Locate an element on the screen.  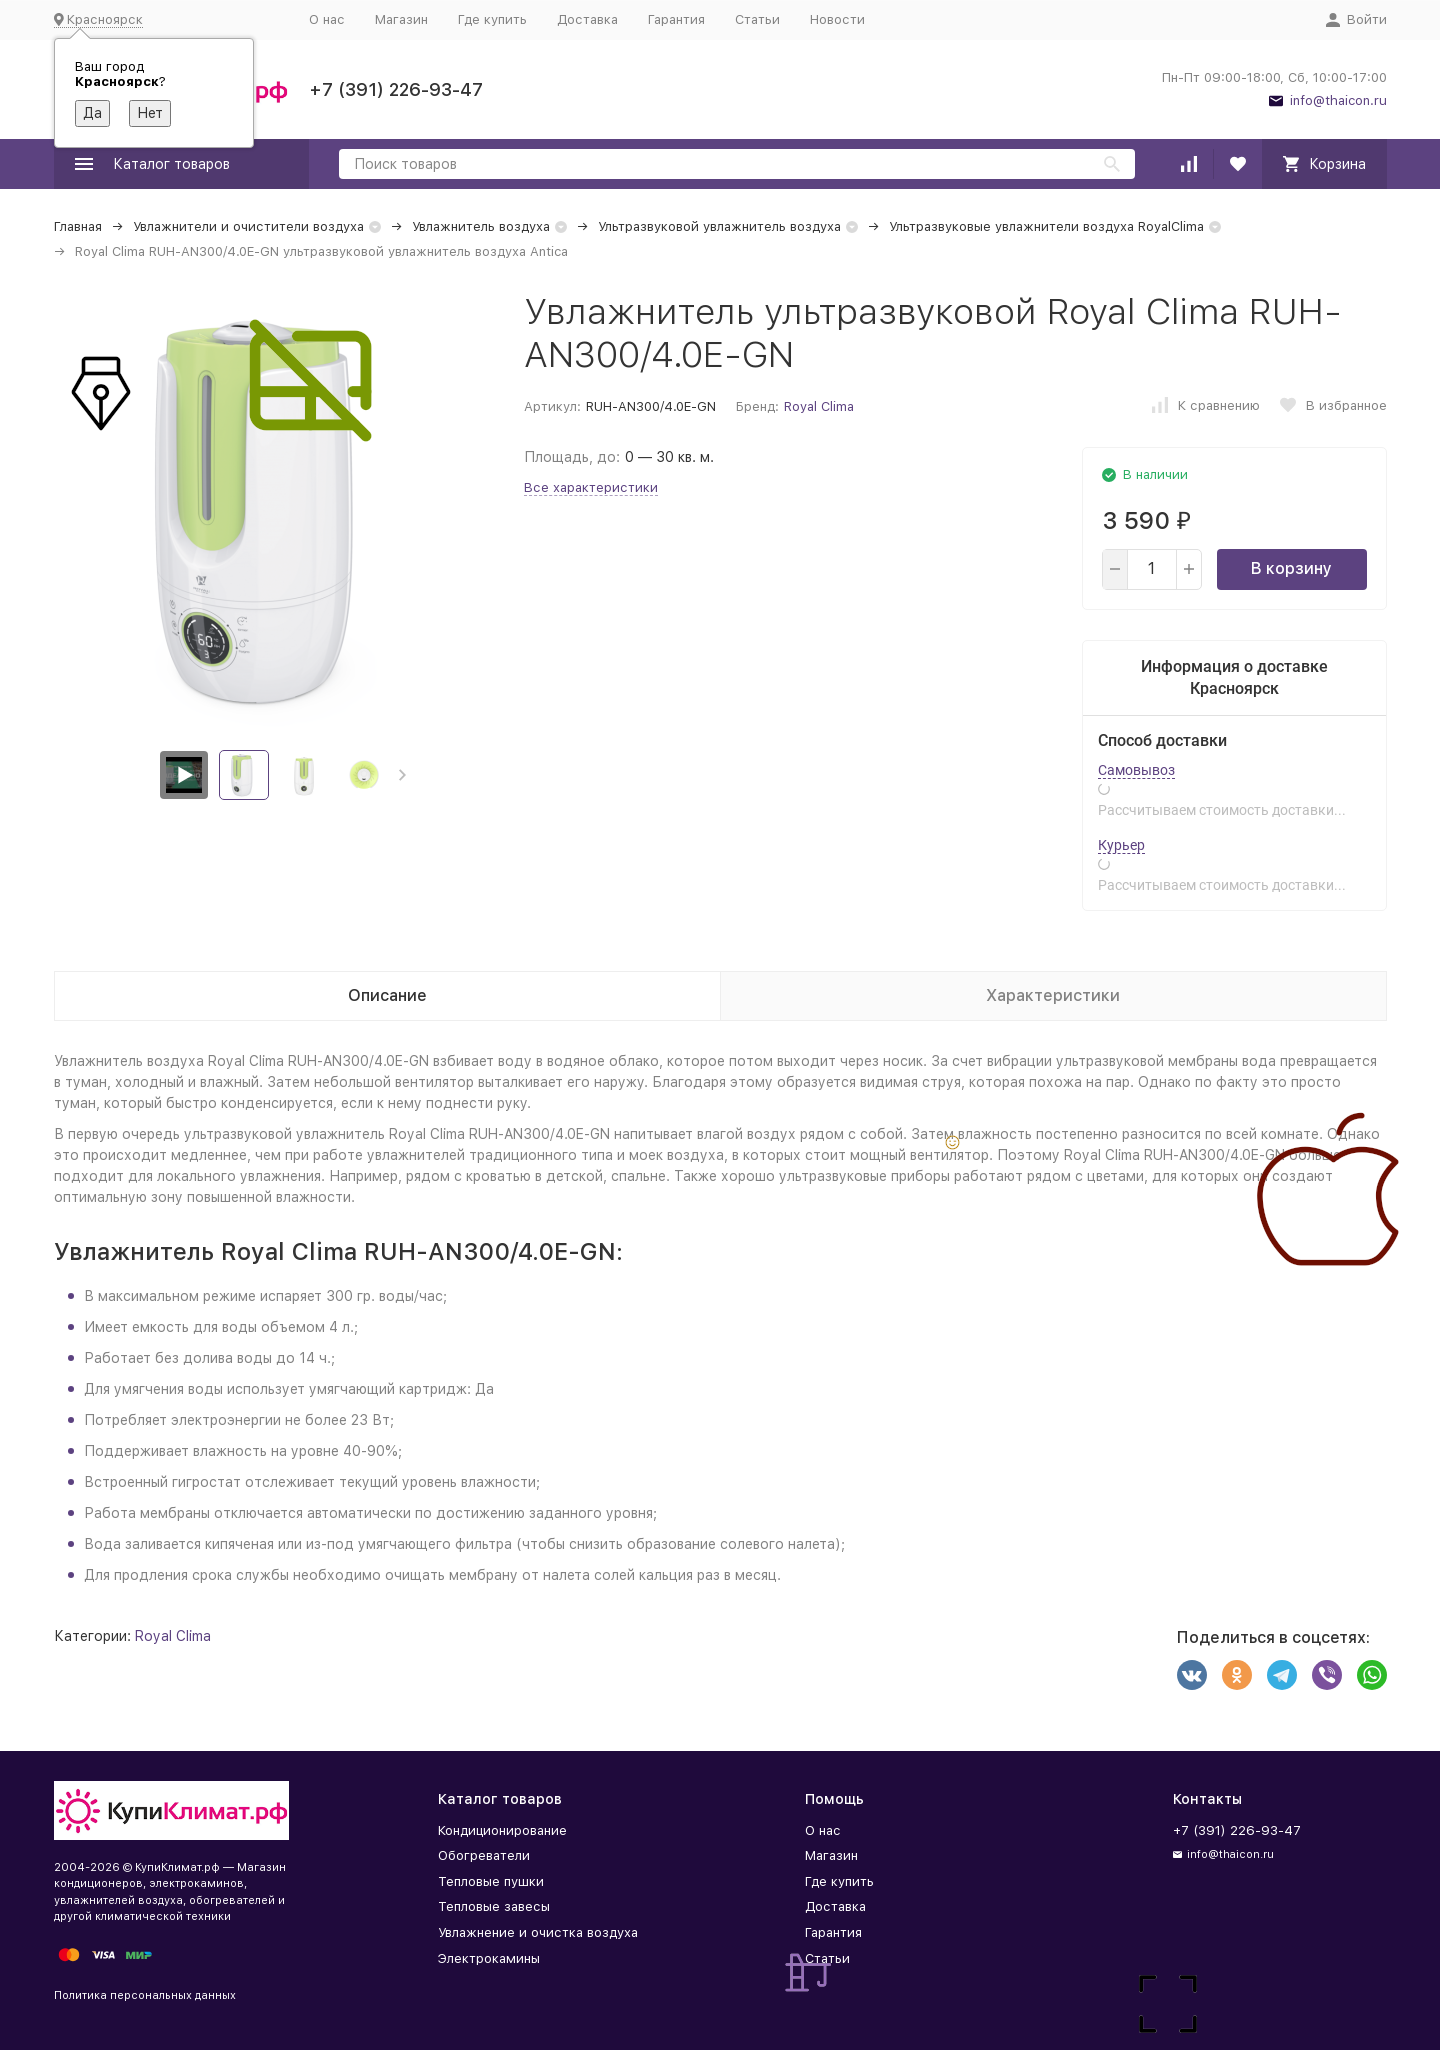
insert a winking emoji into your message is located at coordinates (952, 1142).